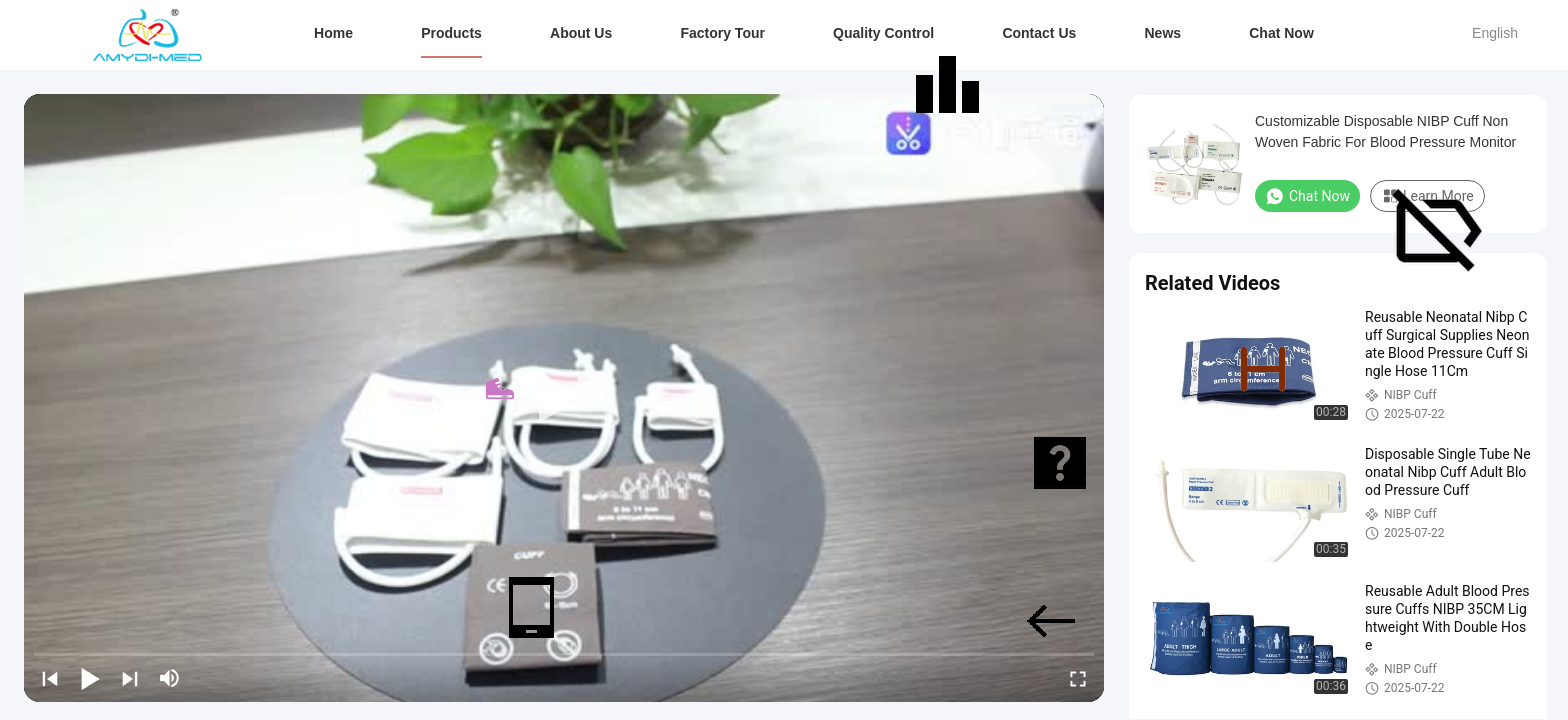 This screenshot has height=720, width=1568. What do you see at coordinates (947, 84) in the screenshot?
I see `view leaderboard rankings` at bounding box center [947, 84].